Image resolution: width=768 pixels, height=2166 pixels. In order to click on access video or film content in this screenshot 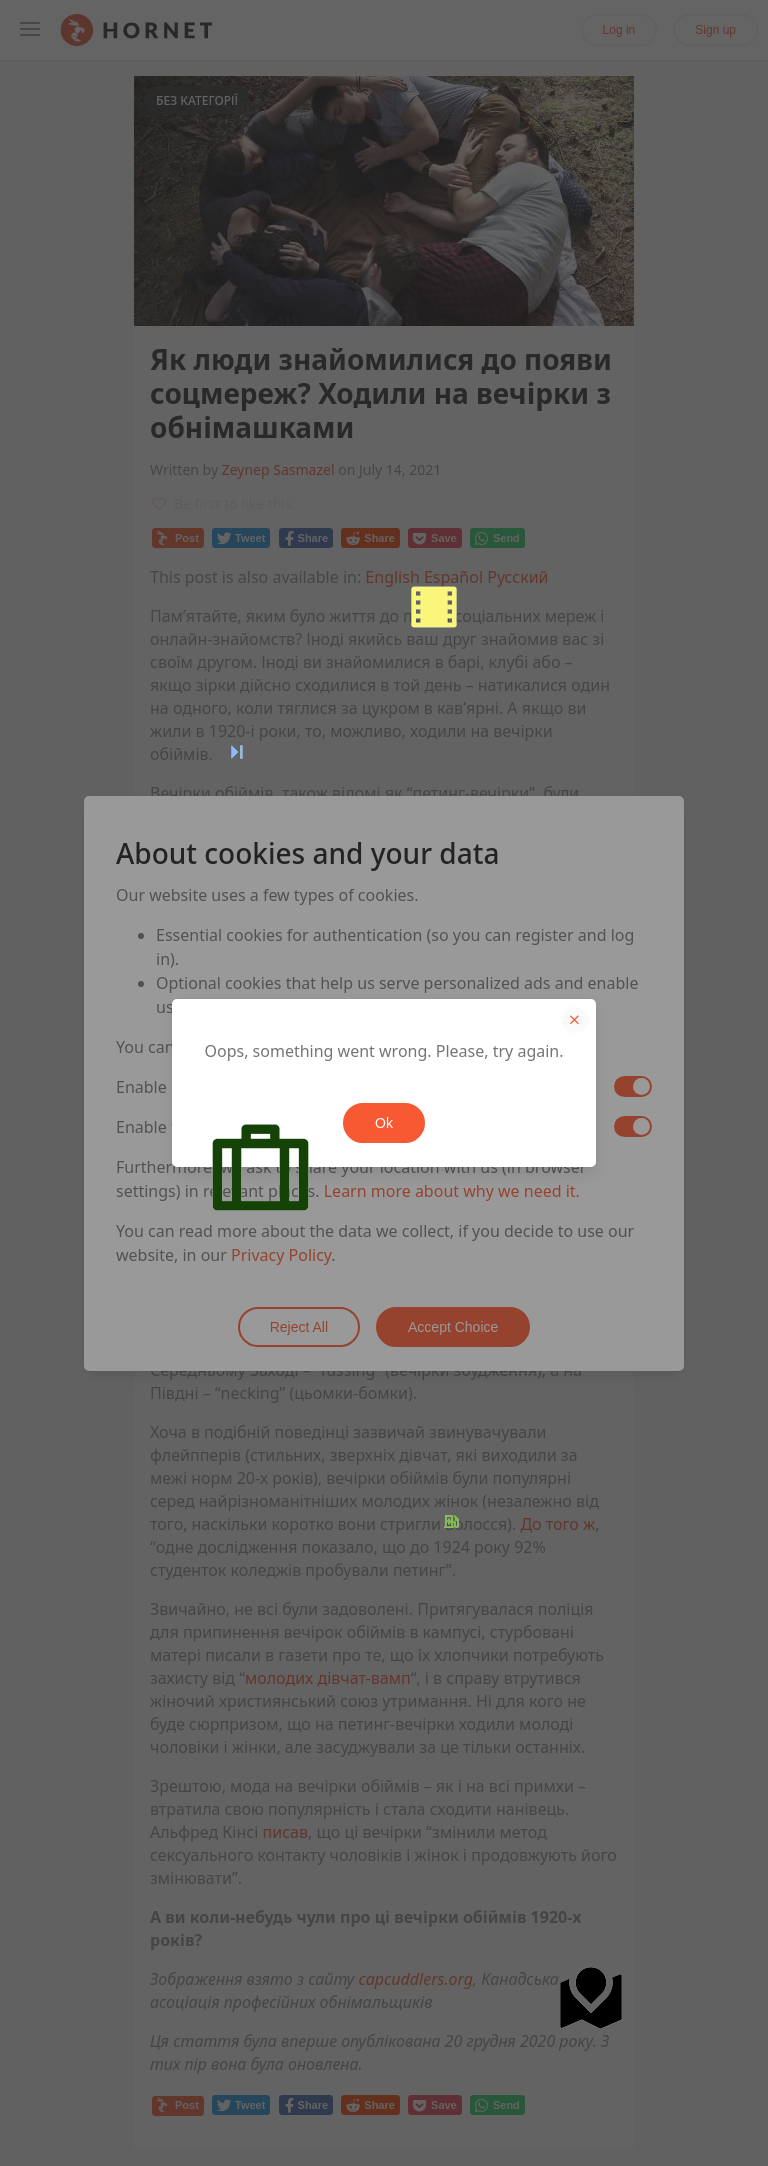, I will do `click(434, 607)`.